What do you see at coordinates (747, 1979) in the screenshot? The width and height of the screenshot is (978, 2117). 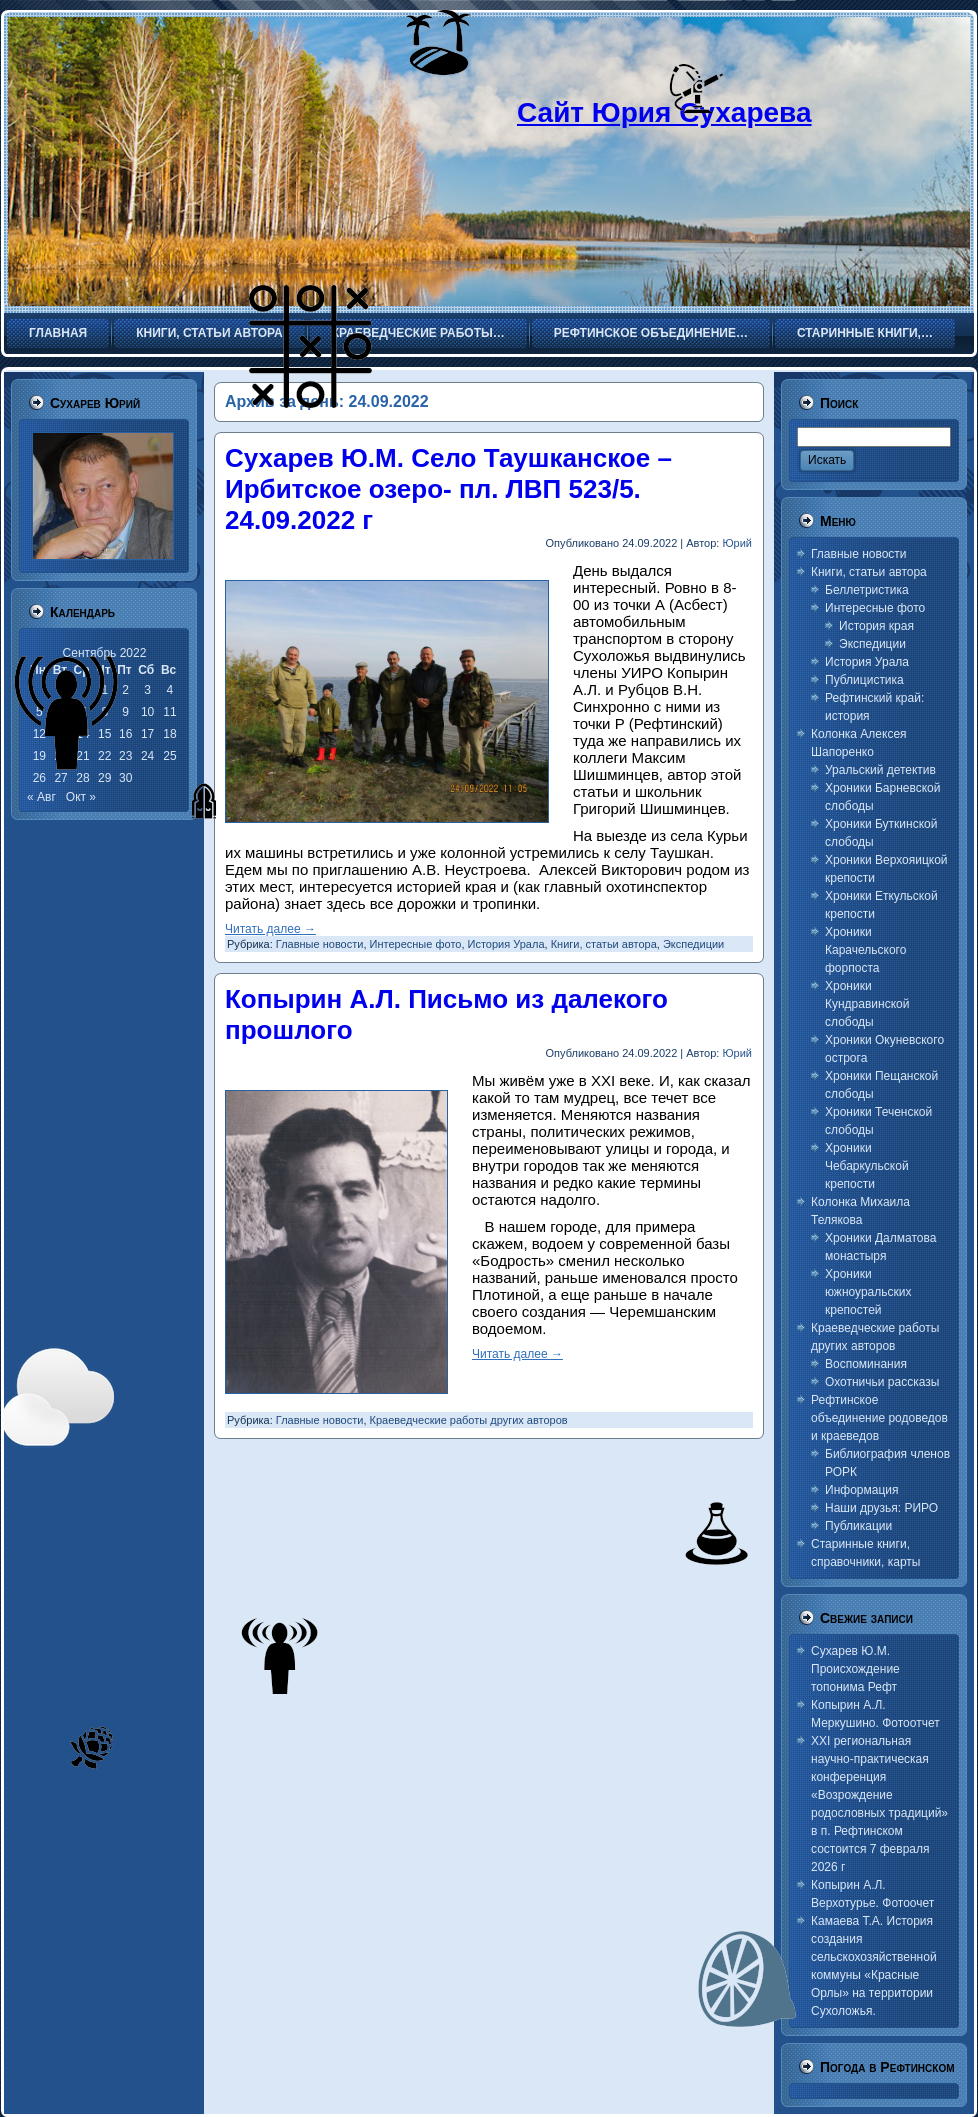 I see `indicates citrus or lemon flavor/ingredient` at bounding box center [747, 1979].